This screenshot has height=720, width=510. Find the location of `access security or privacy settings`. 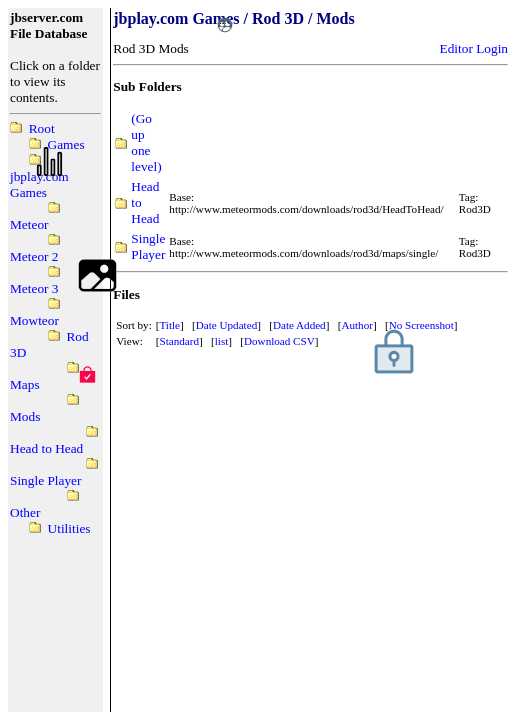

access security or privacy settings is located at coordinates (394, 354).